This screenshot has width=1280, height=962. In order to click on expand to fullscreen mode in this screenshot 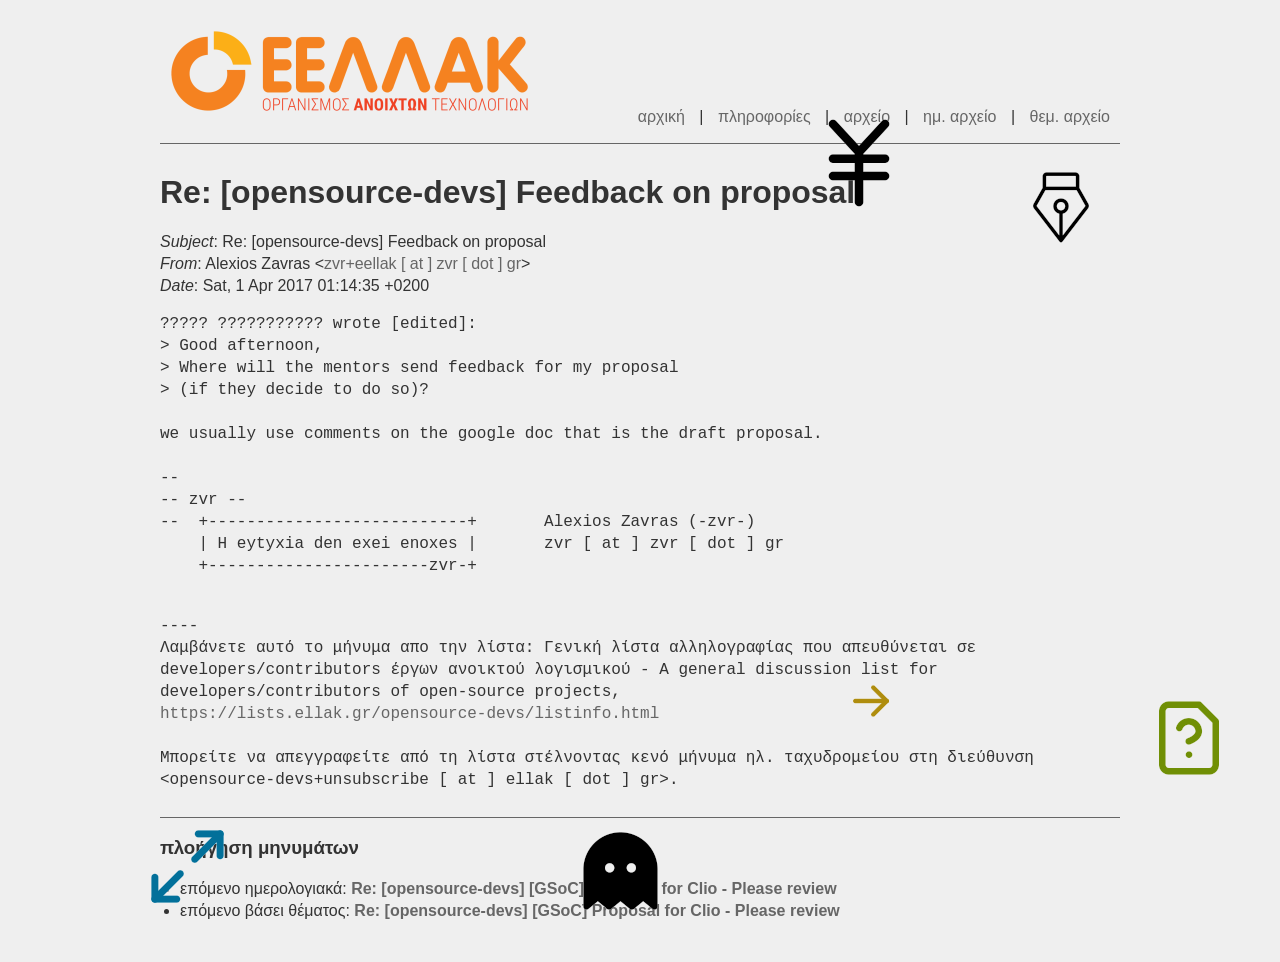, I will do `click(187, 866)`.